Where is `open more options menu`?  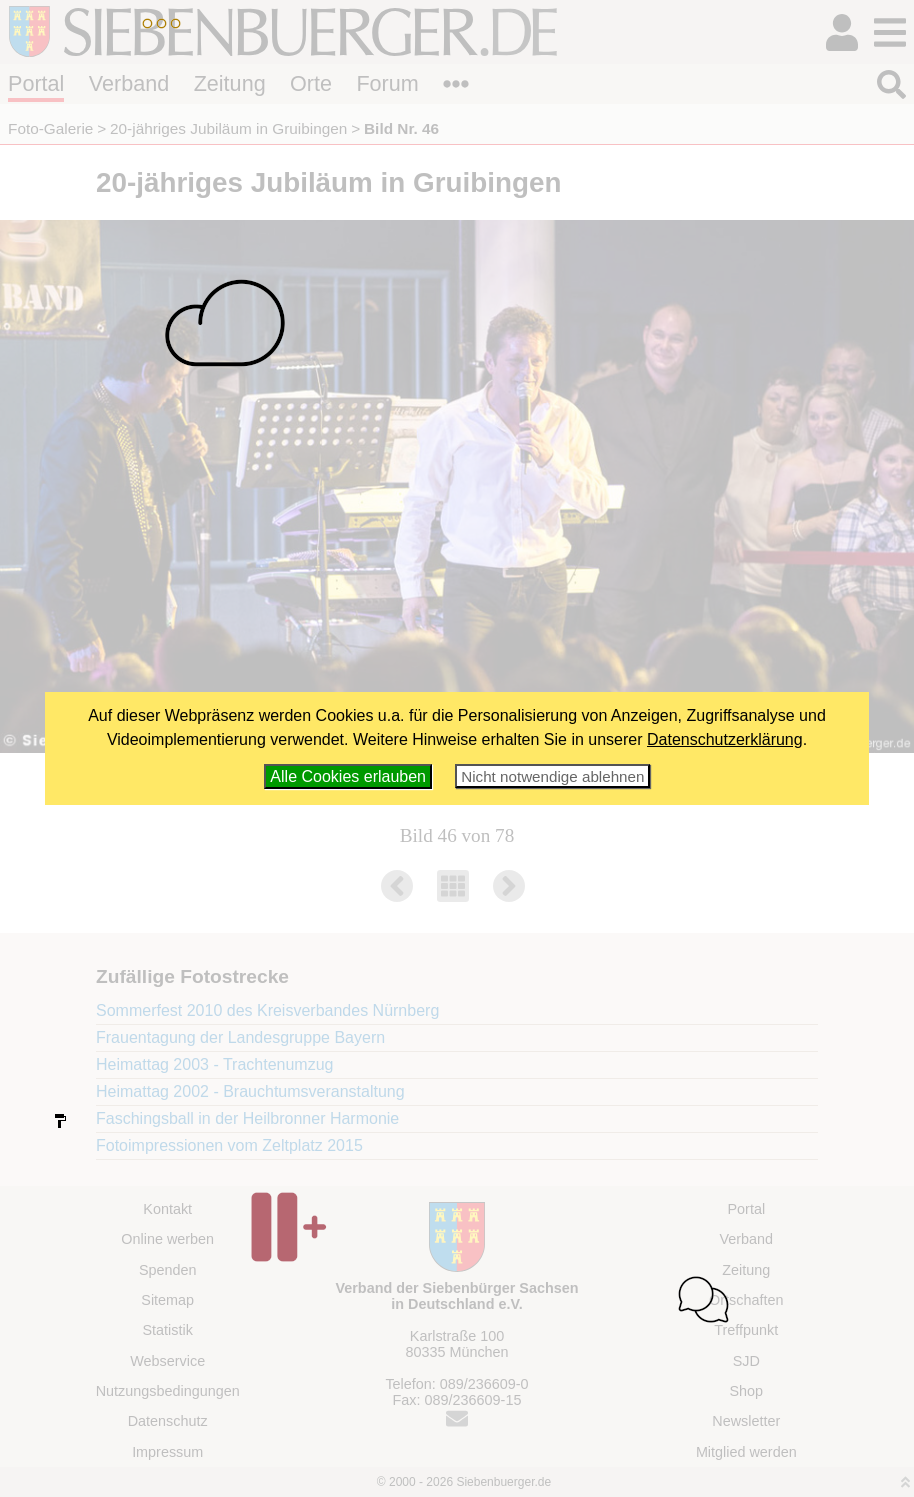 open more options menu is located at coordinates (161, 23).